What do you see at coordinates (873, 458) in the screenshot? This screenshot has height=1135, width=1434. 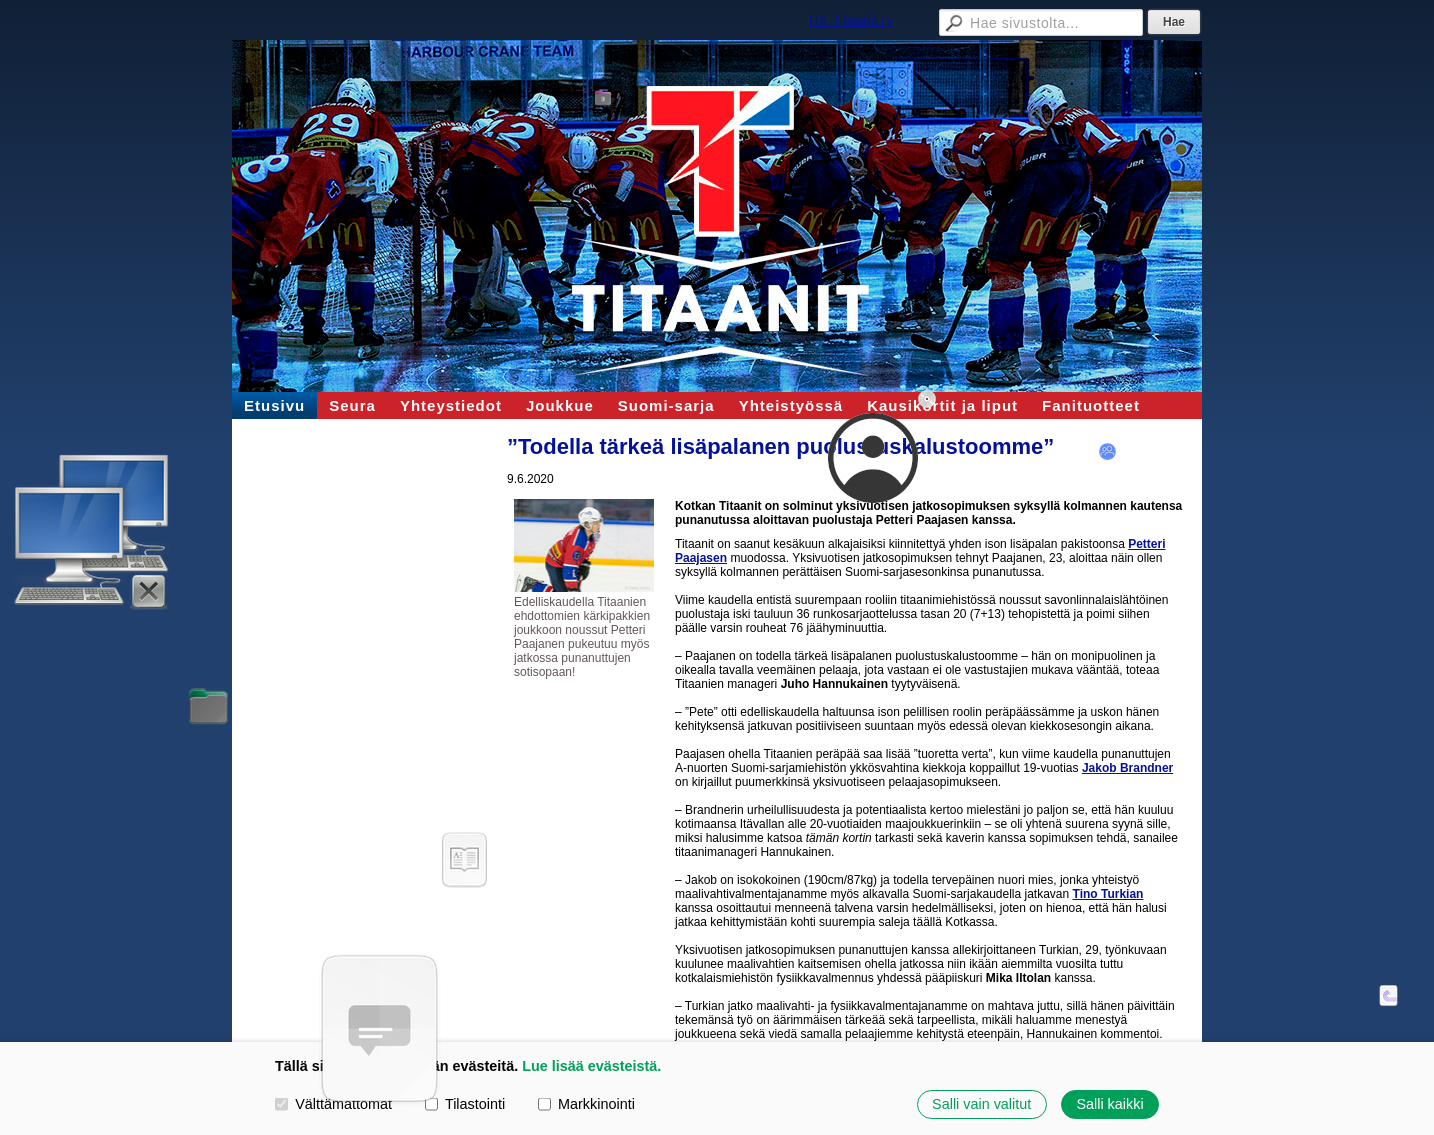 I see `view user accounts or profiles` at bounding box center [873, 458].